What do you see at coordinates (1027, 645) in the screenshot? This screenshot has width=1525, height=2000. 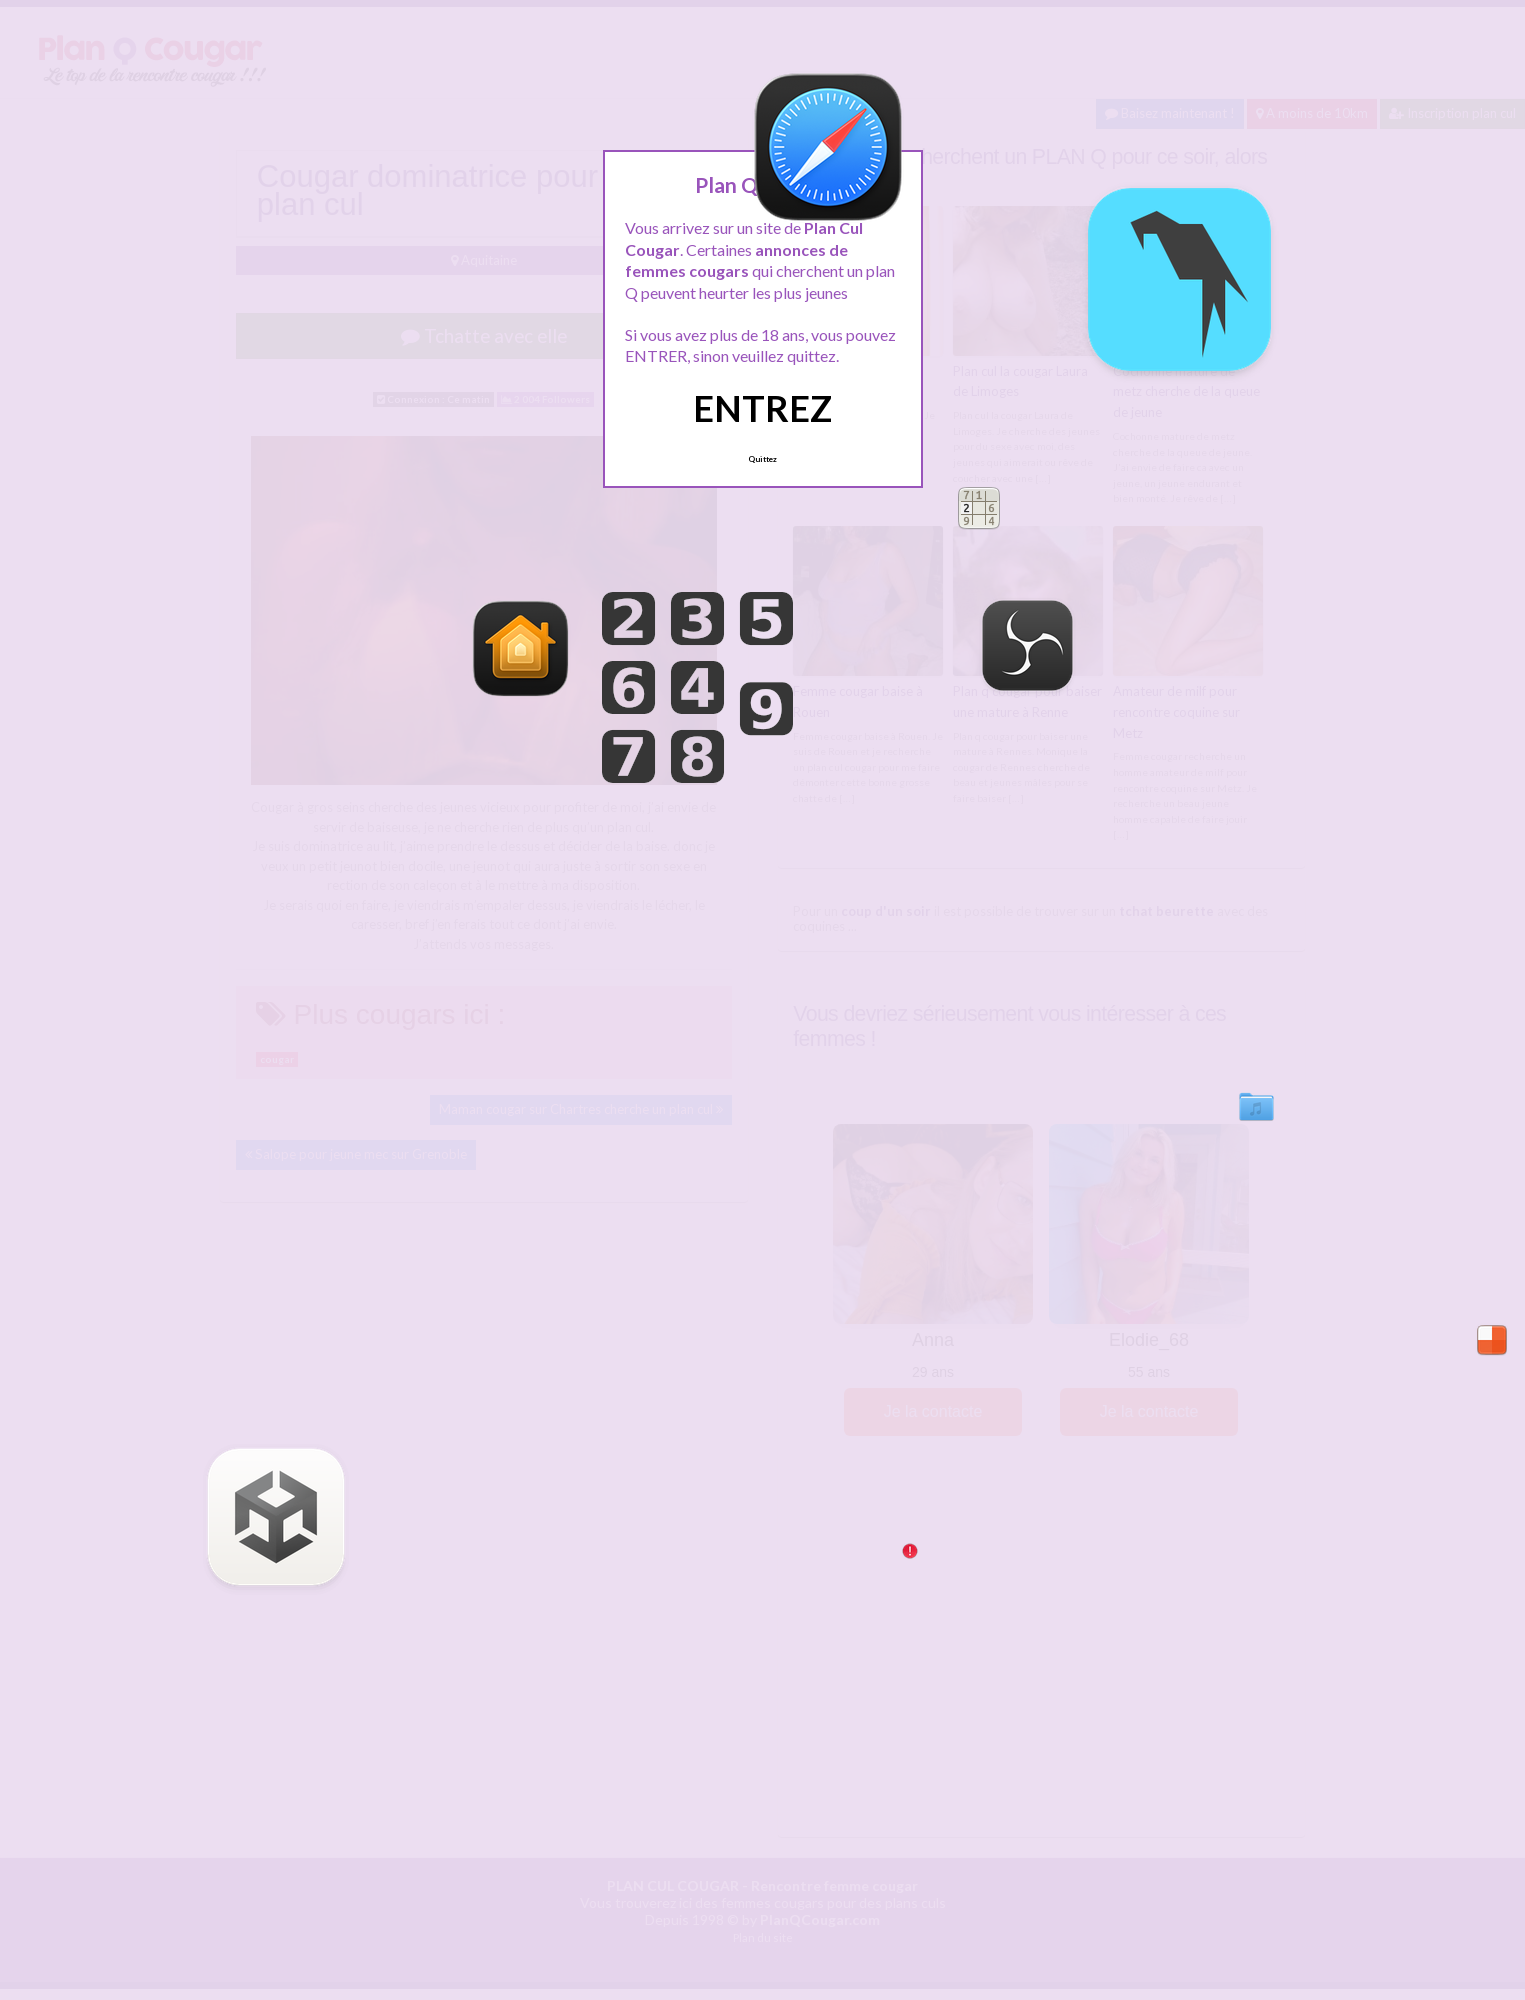 I see `open OBS Studio for screen recording and streaming` at bounding box center [1027, 645].